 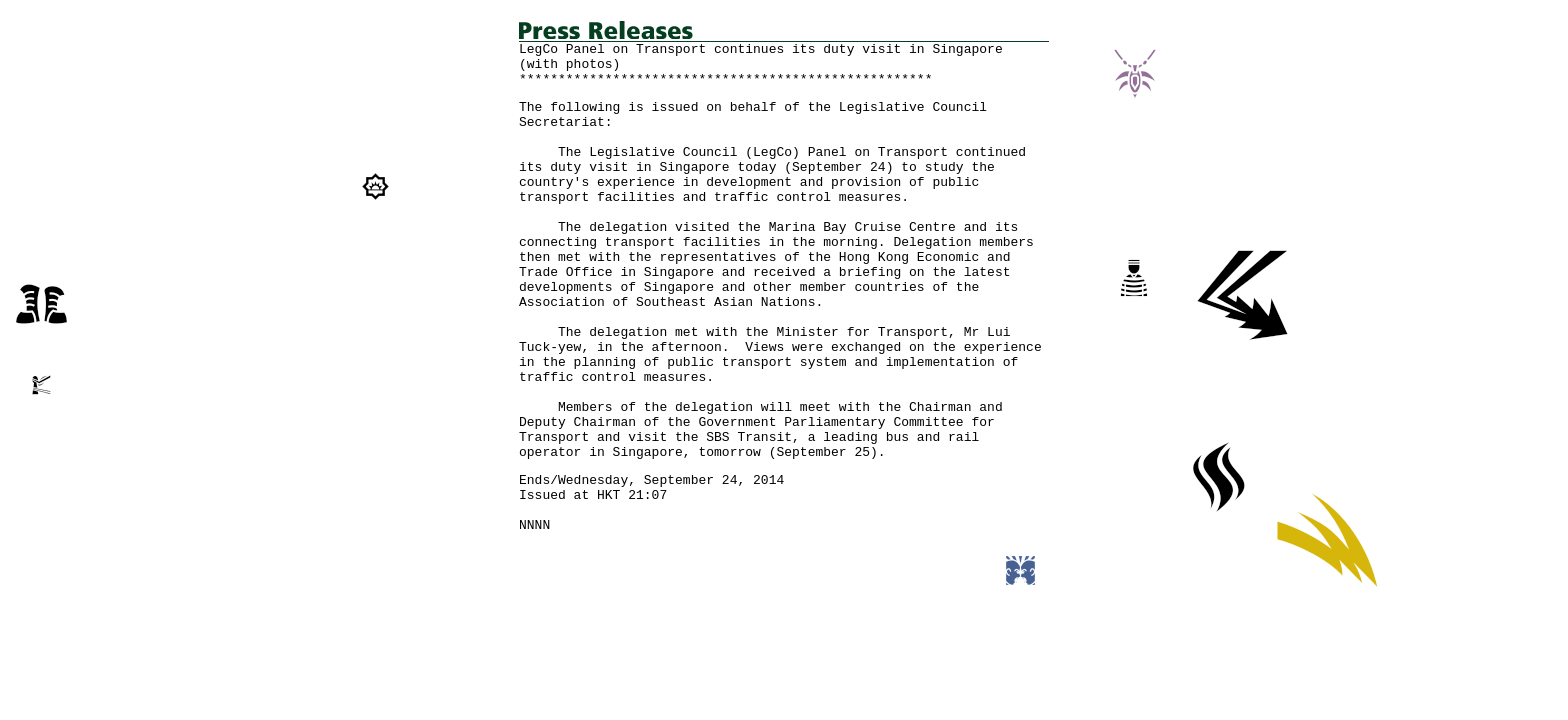 What do you see at coordinates (1134, 278) in the screenshot?
I see `indicates a prisoner or convict character in a game` at bounding box center [1134, 278].